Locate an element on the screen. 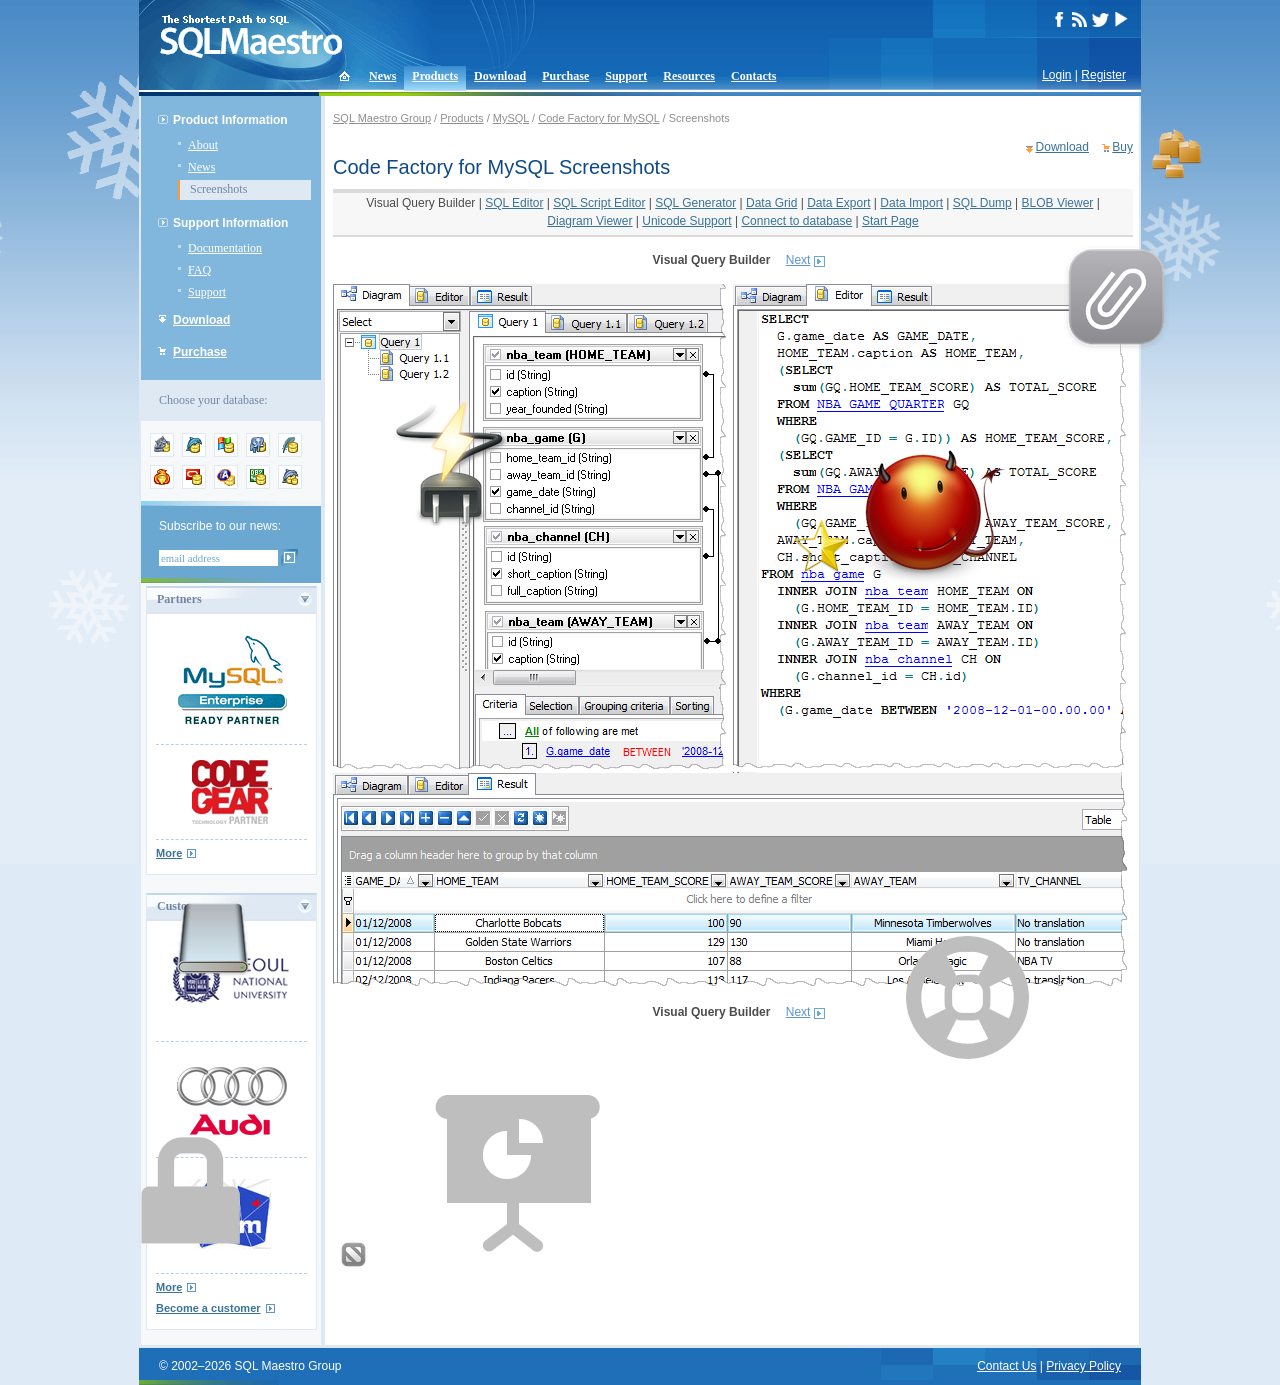  indicates a partial or half rating is located at coordinates (821, 548).